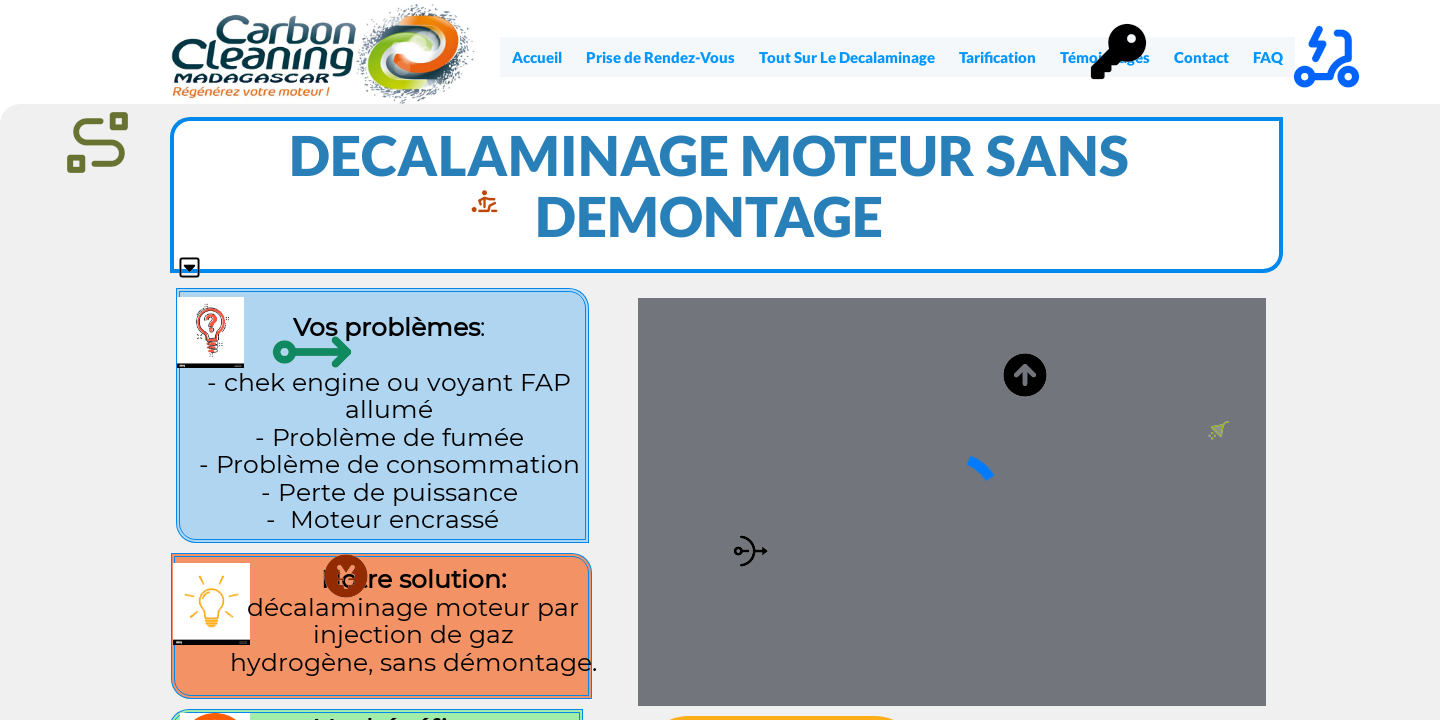 The height and width of the screenshot is (720, 1440). I want to click on filter or sort content, so click(1218, 429).